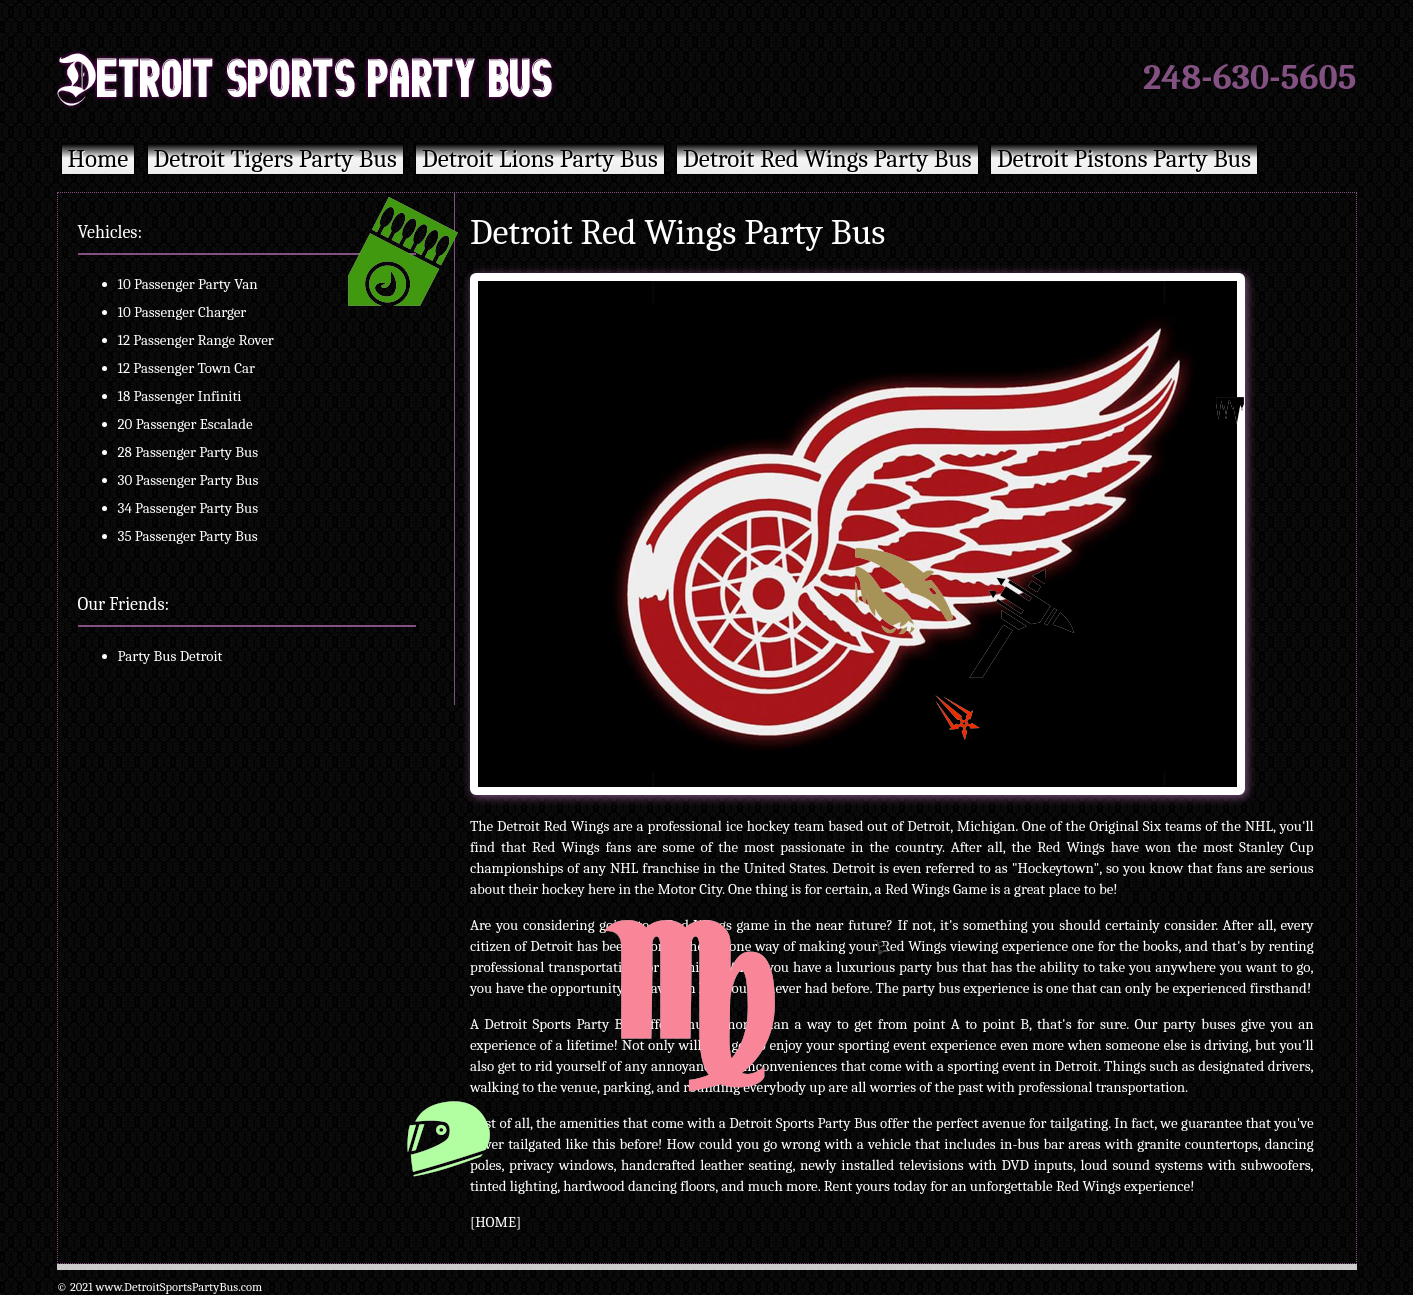 The width and height of the screenshot is (1413, 1295). I want to click on attack or throw weapon action, so click(957, 717).